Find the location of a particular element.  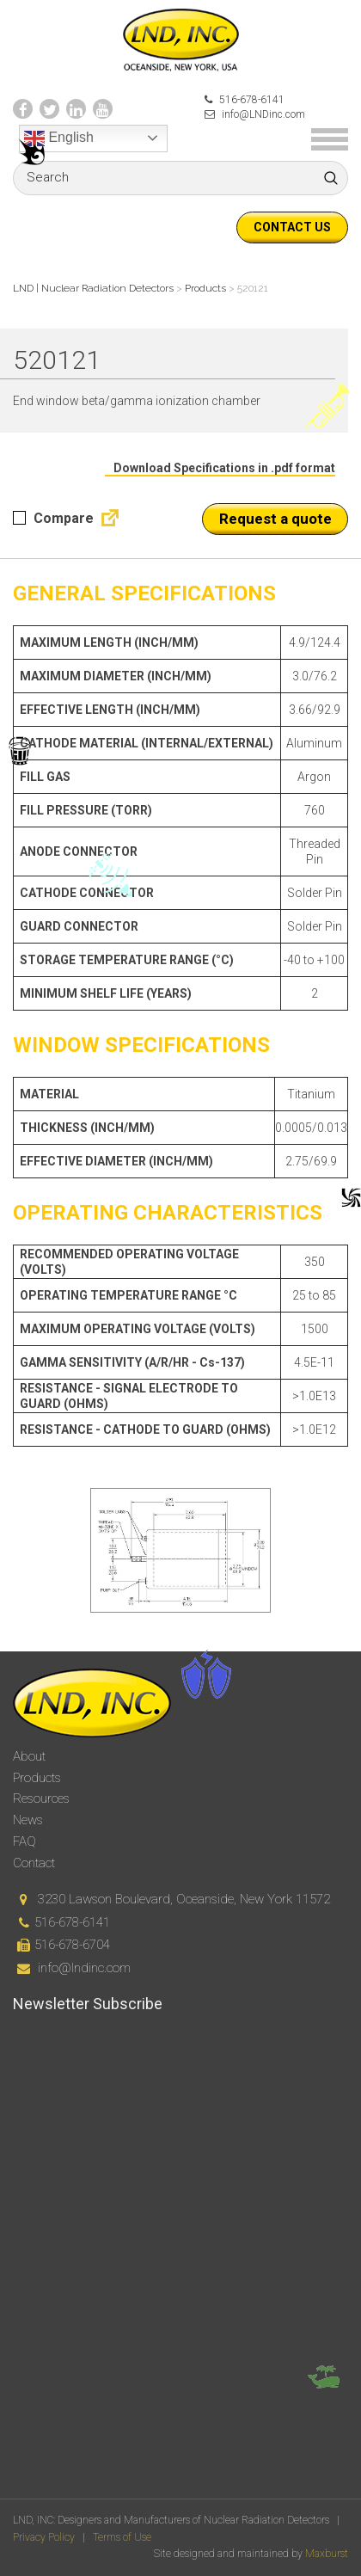

access satellite communication settings is located at coordinates (111, 876).